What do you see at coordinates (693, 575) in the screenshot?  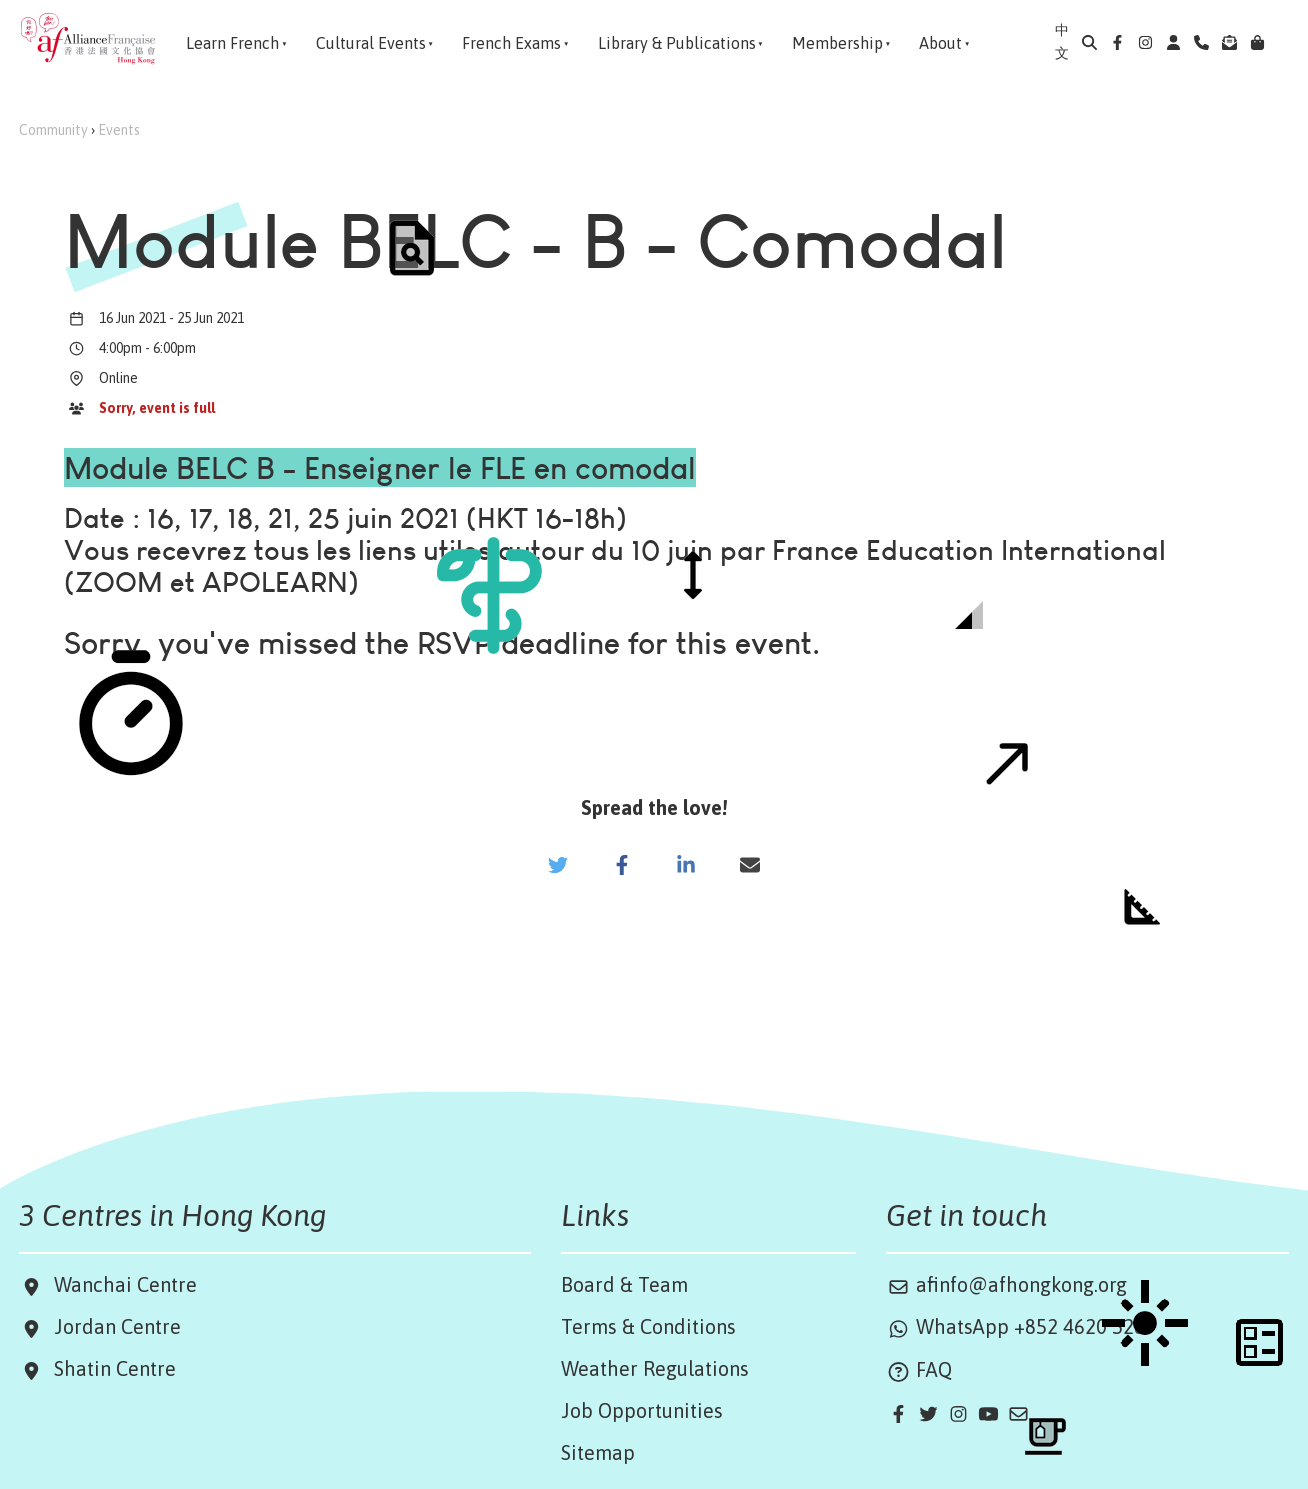 I see `adjust vertical height or size` at bounding box center [693, 575].